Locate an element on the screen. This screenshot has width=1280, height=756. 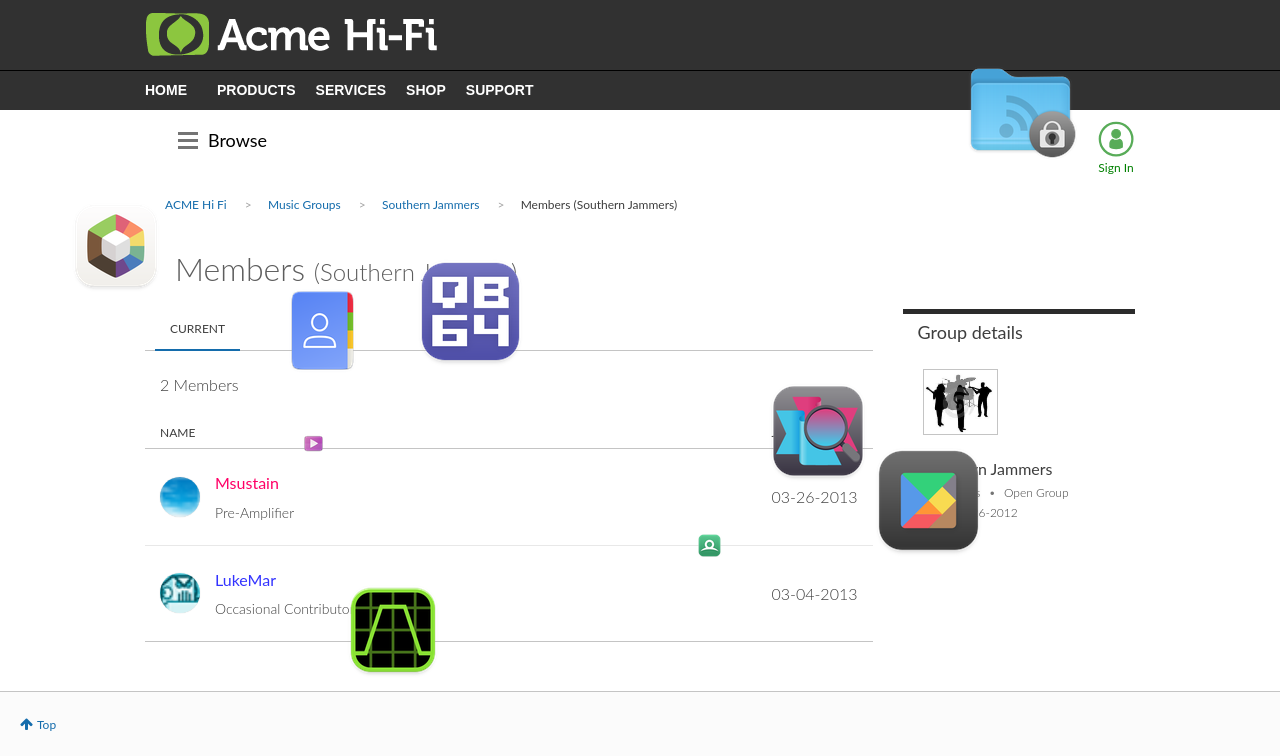
open the GNOME Videos (Totem) media player is located at coordinates (313, 443).